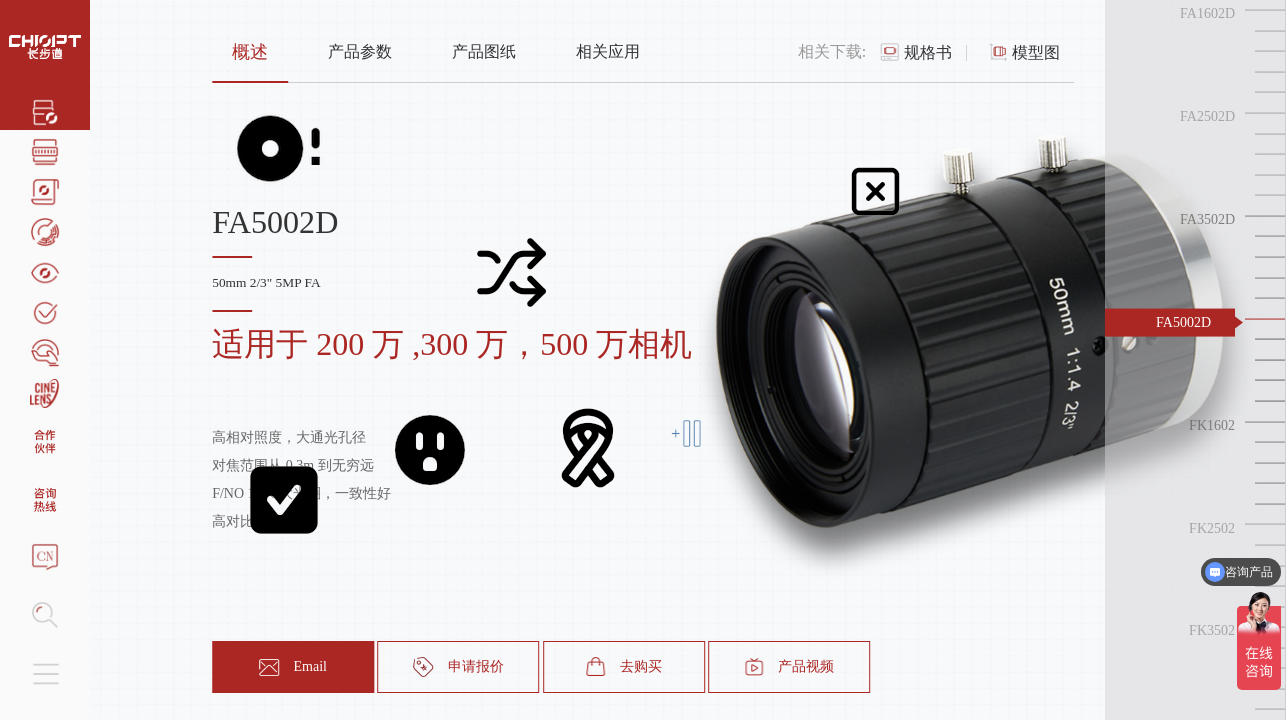  I want to click on add a column to the left, so click(688, 433).